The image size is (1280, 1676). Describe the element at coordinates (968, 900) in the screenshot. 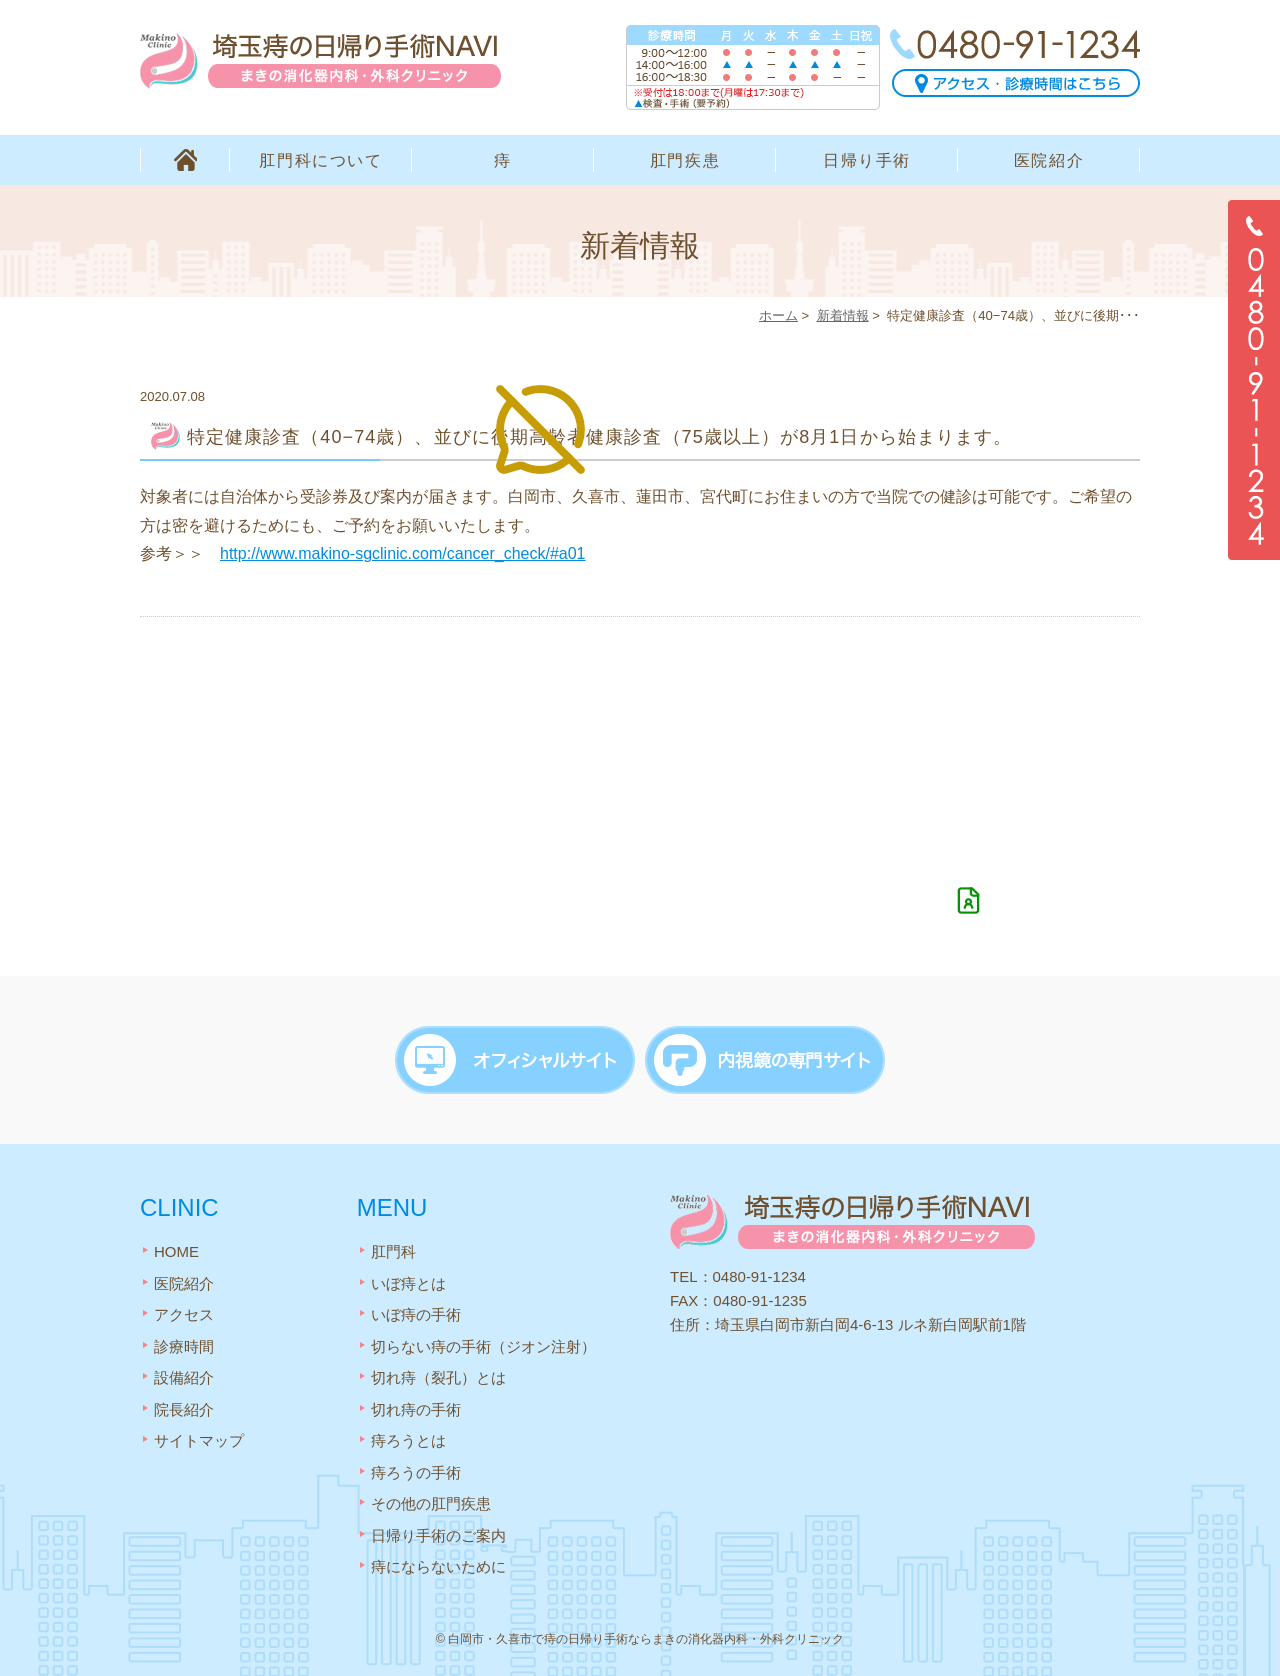

I see `view user profile document` at that location.